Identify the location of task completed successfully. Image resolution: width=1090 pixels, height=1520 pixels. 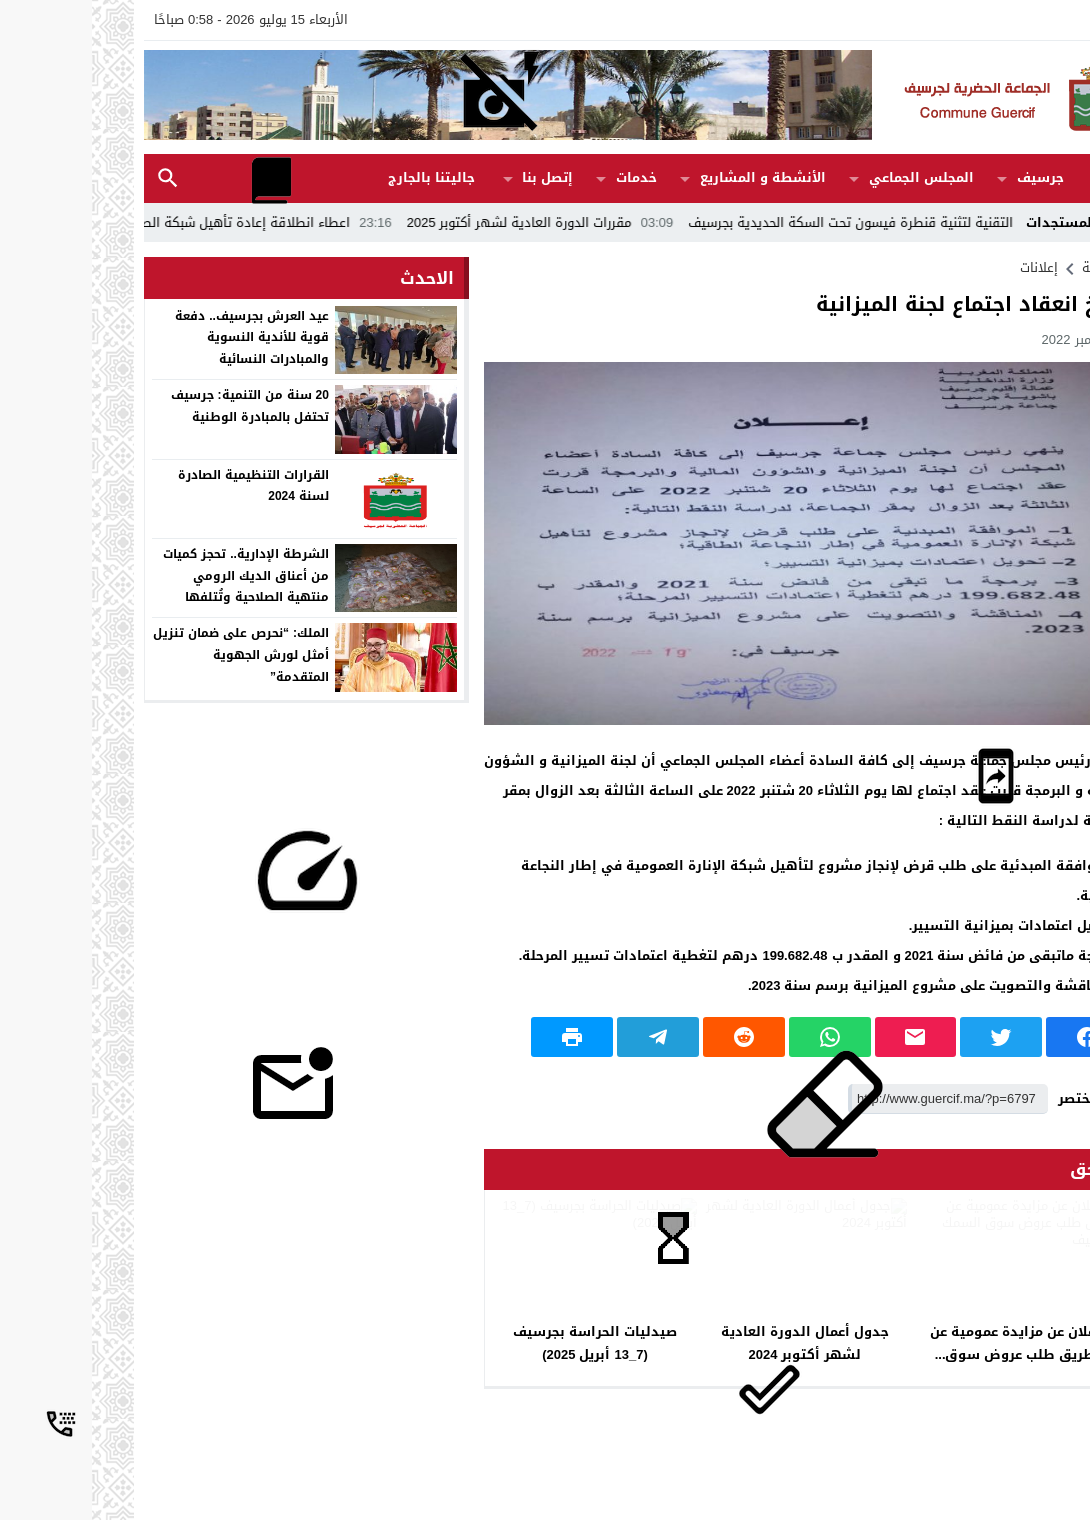
(769, 1389).